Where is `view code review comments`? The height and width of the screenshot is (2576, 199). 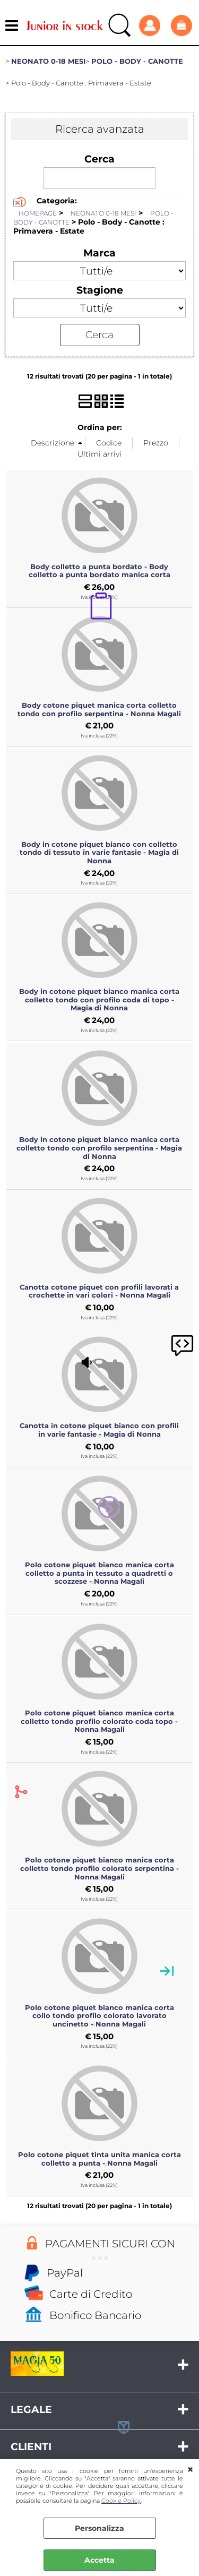 view code review comments is located at coordinates (182, 1345).